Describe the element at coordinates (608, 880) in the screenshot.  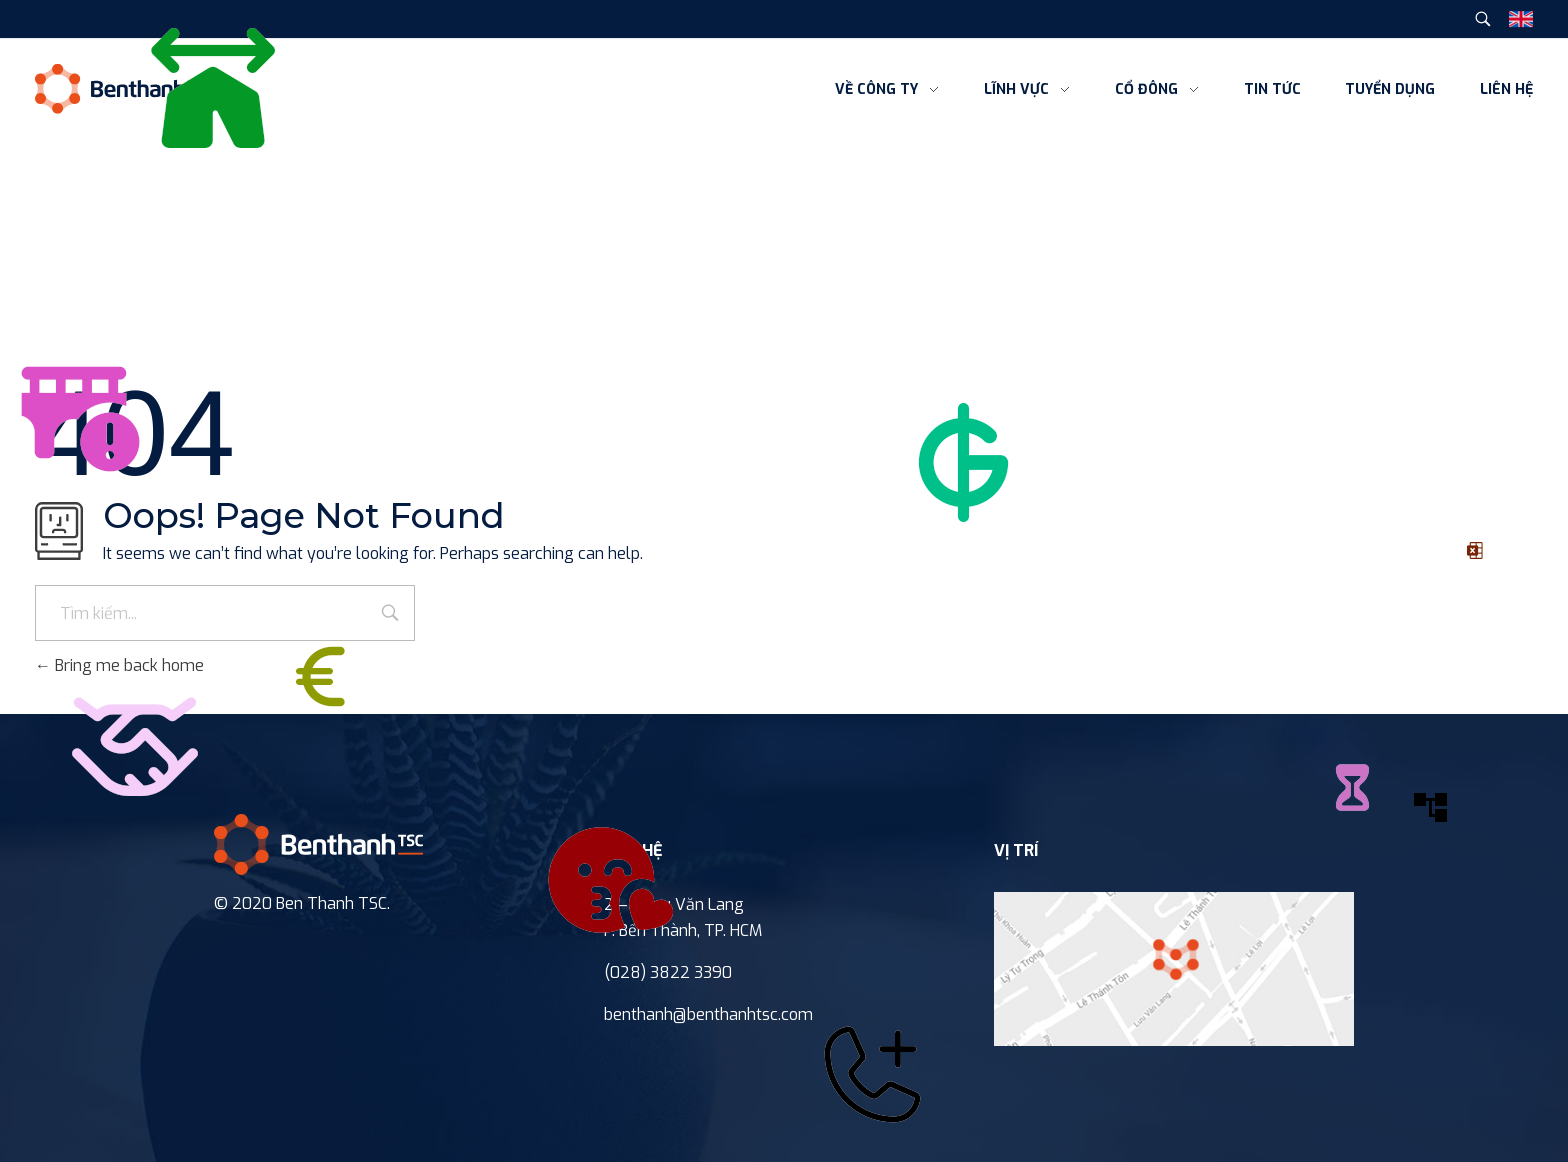
I see `send a kiss or flirty reaction` at that location.